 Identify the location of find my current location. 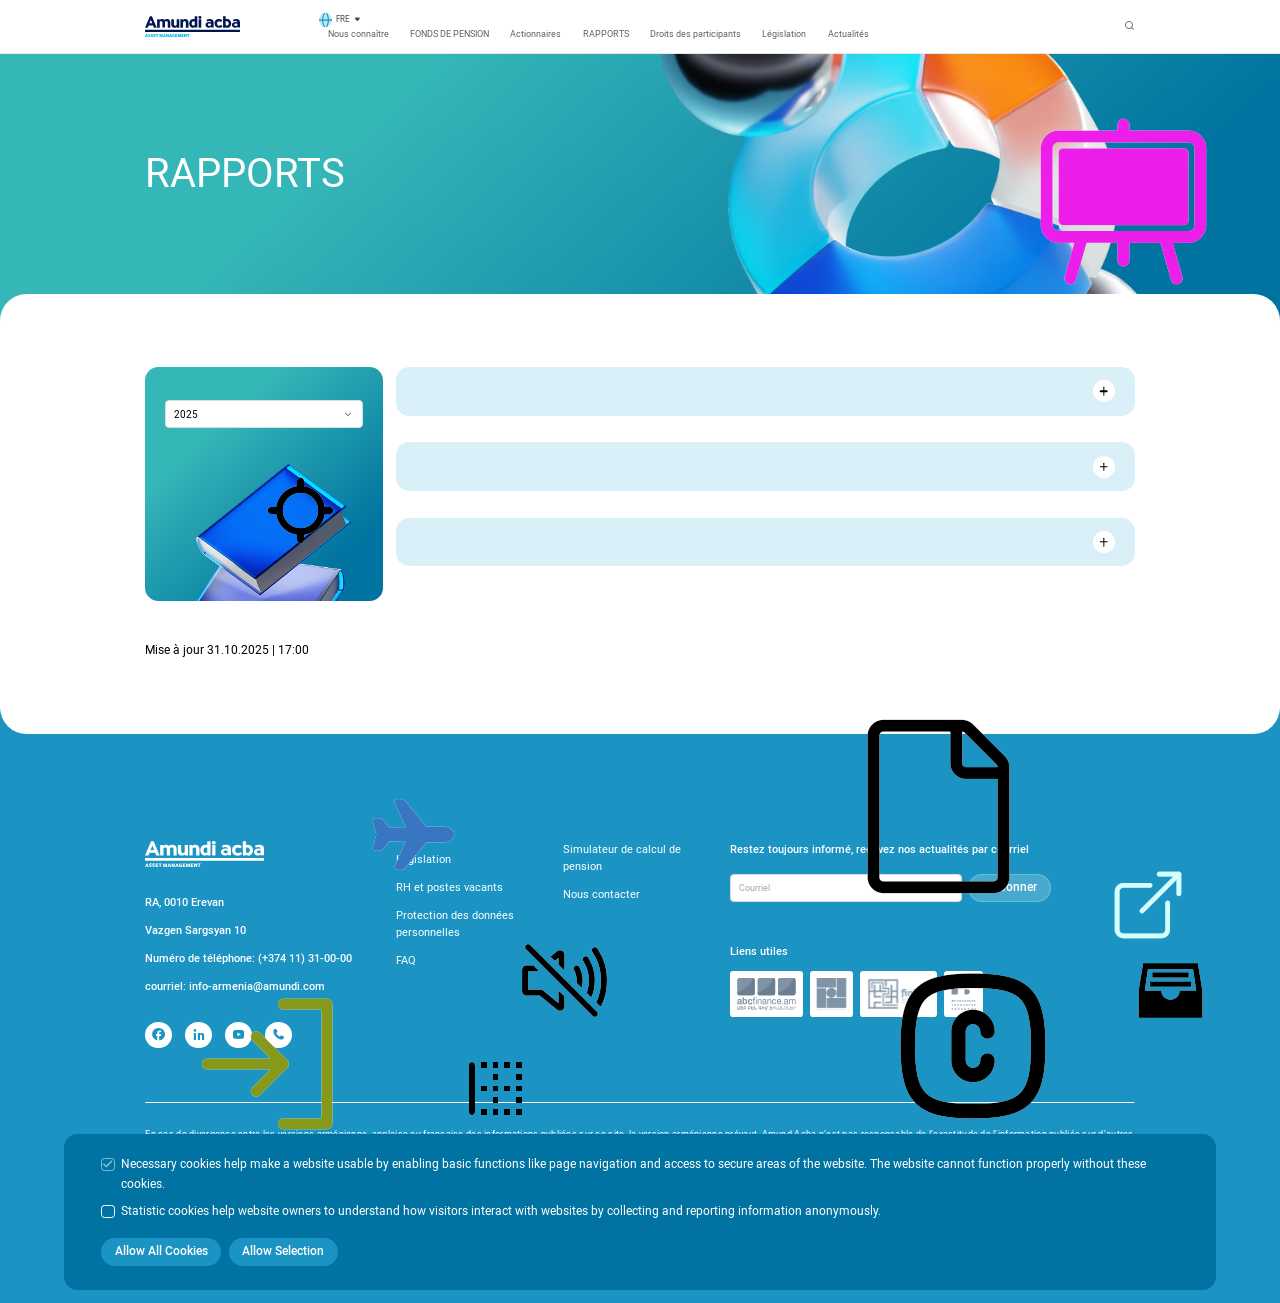
(300, 510).